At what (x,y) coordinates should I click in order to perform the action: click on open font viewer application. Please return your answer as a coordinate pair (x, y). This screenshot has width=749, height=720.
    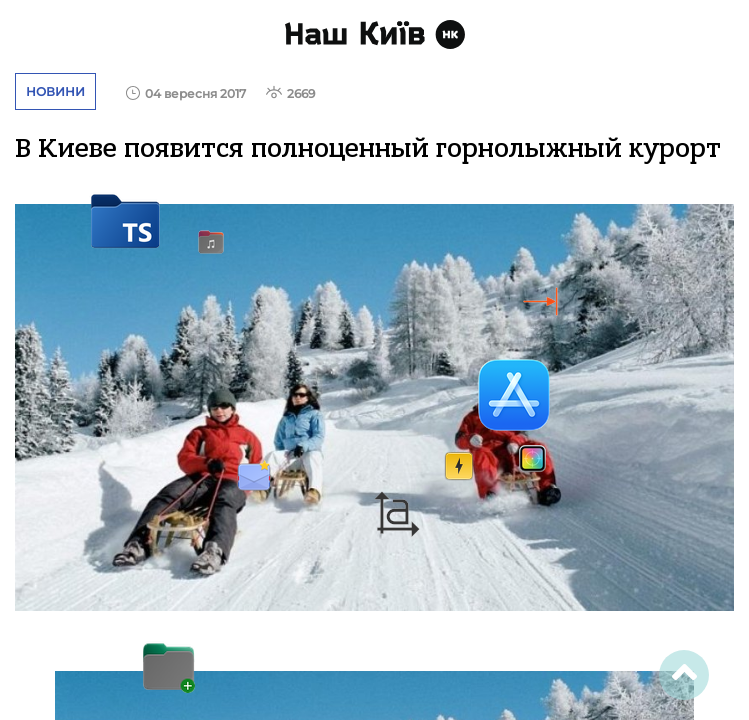
    Looking at the image, I should click on (396, 515).